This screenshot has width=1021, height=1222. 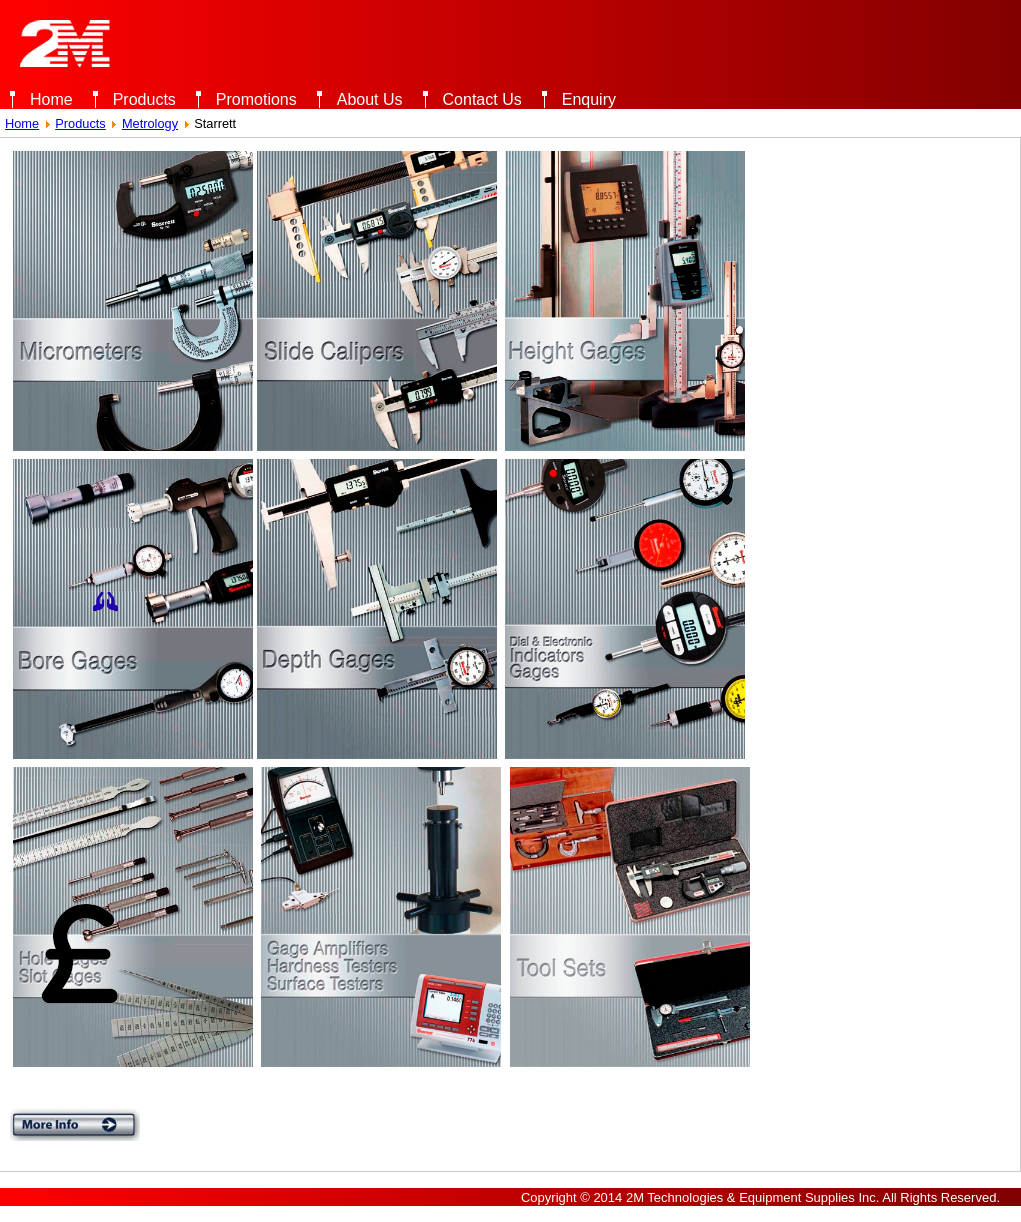 What do you see at coordinates (105, 601) in the screenshot?
I see `express gratitude or thankfulness` at bounding box center [105, 601].